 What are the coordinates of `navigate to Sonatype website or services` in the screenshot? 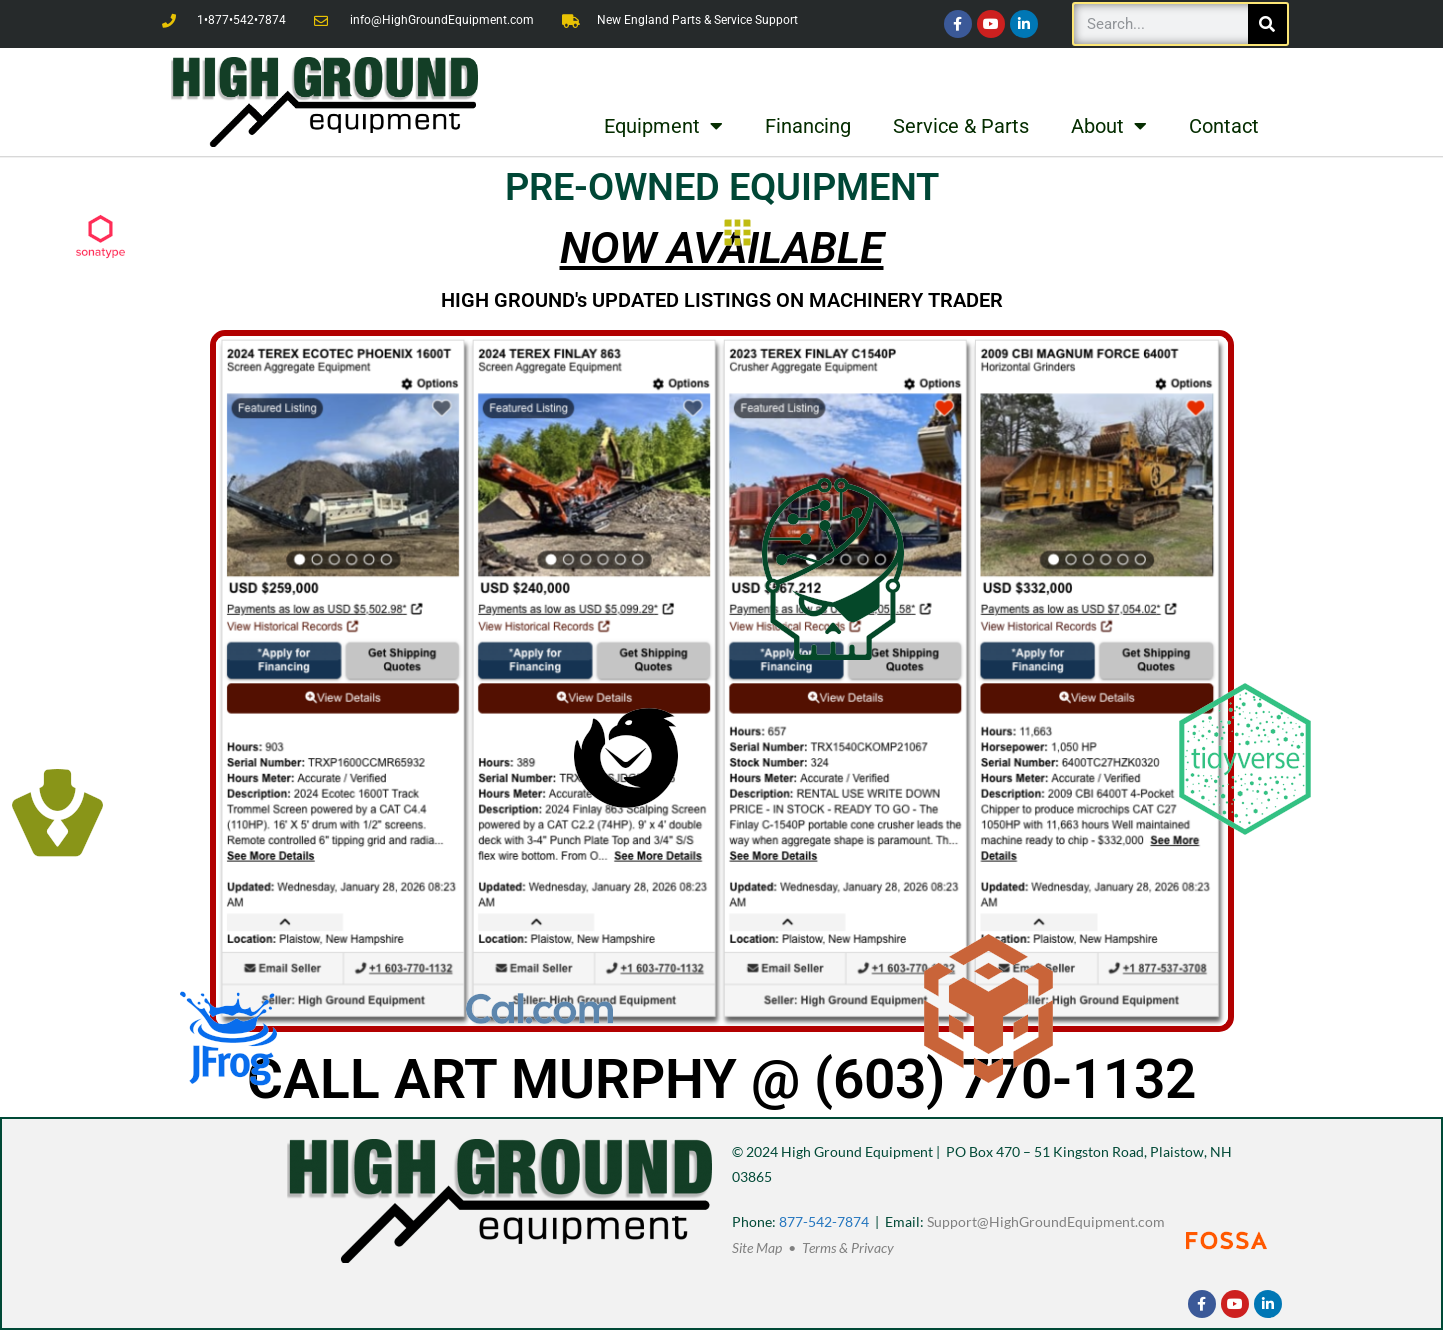 It's located at (100, 236).